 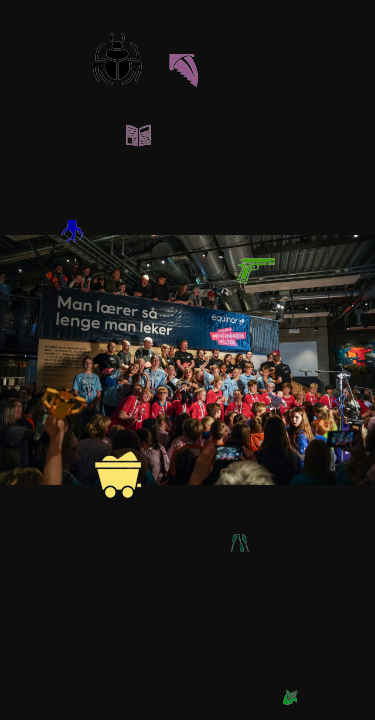 What do you see at coordinates (290, 697) in the screenshot?
I see `represents a farming or agriculture category` at bounding box center [290, 697].